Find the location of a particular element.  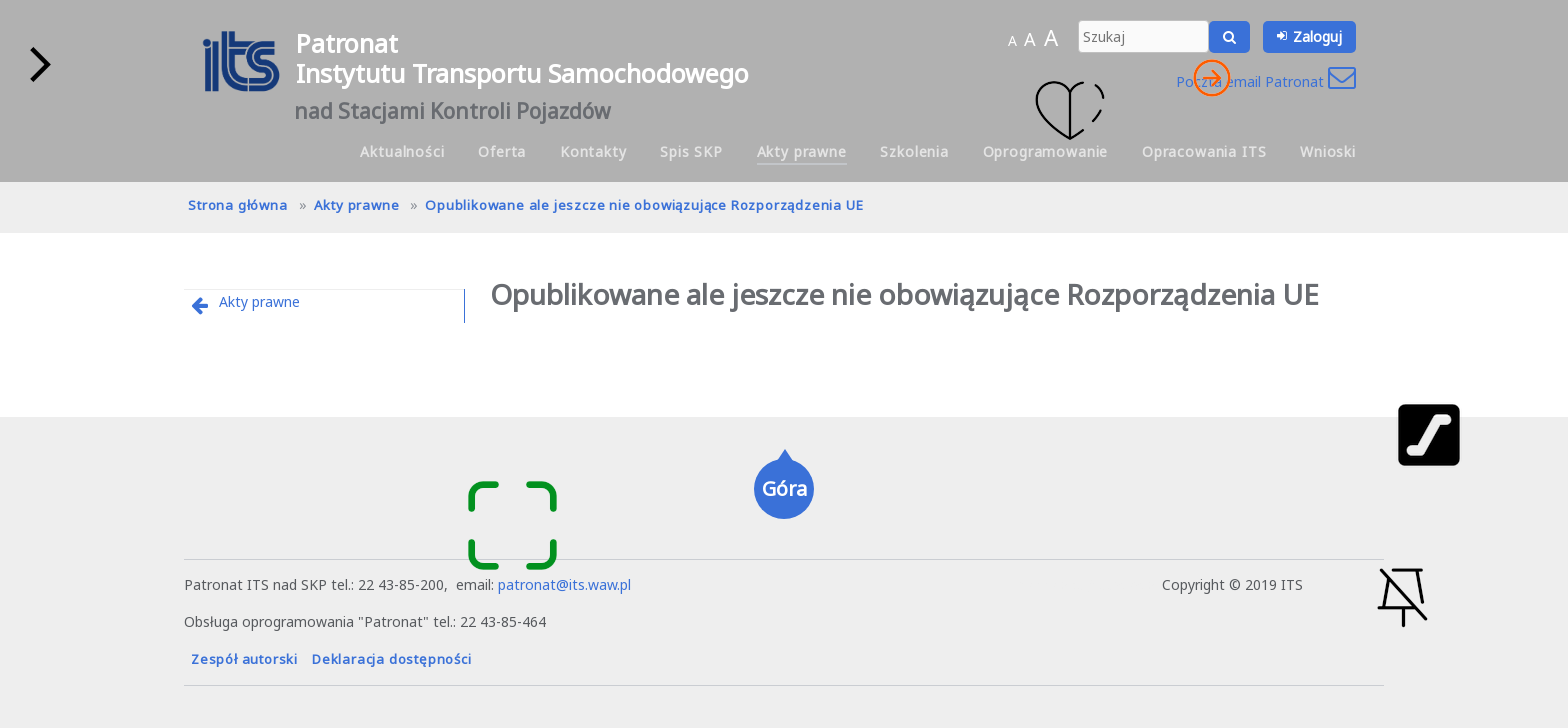

indicates escalator access nearby is located at coordinates (1429, 435).